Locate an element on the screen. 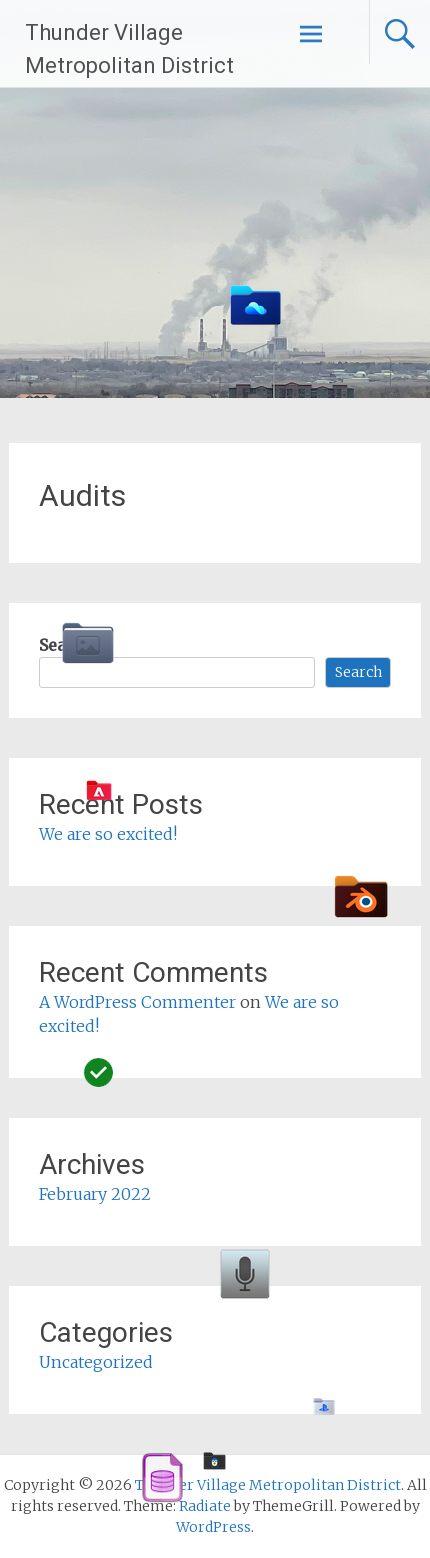  open windows subsystem for linux files is located at coordinates (214, 1461).